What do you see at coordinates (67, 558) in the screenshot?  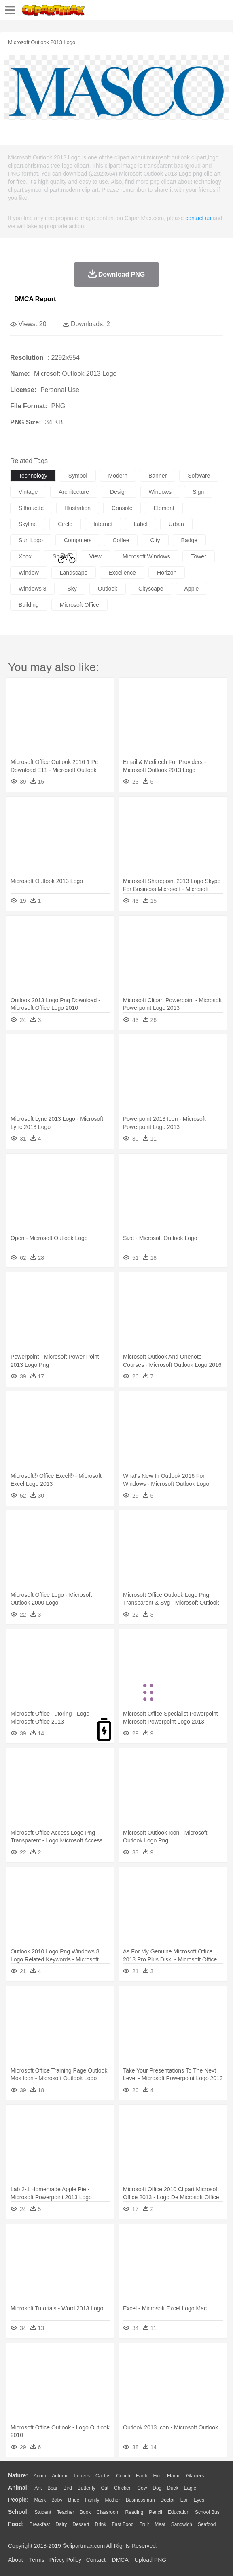 I see `select bicycle as transportation mode` at bounding box center [67, 558].